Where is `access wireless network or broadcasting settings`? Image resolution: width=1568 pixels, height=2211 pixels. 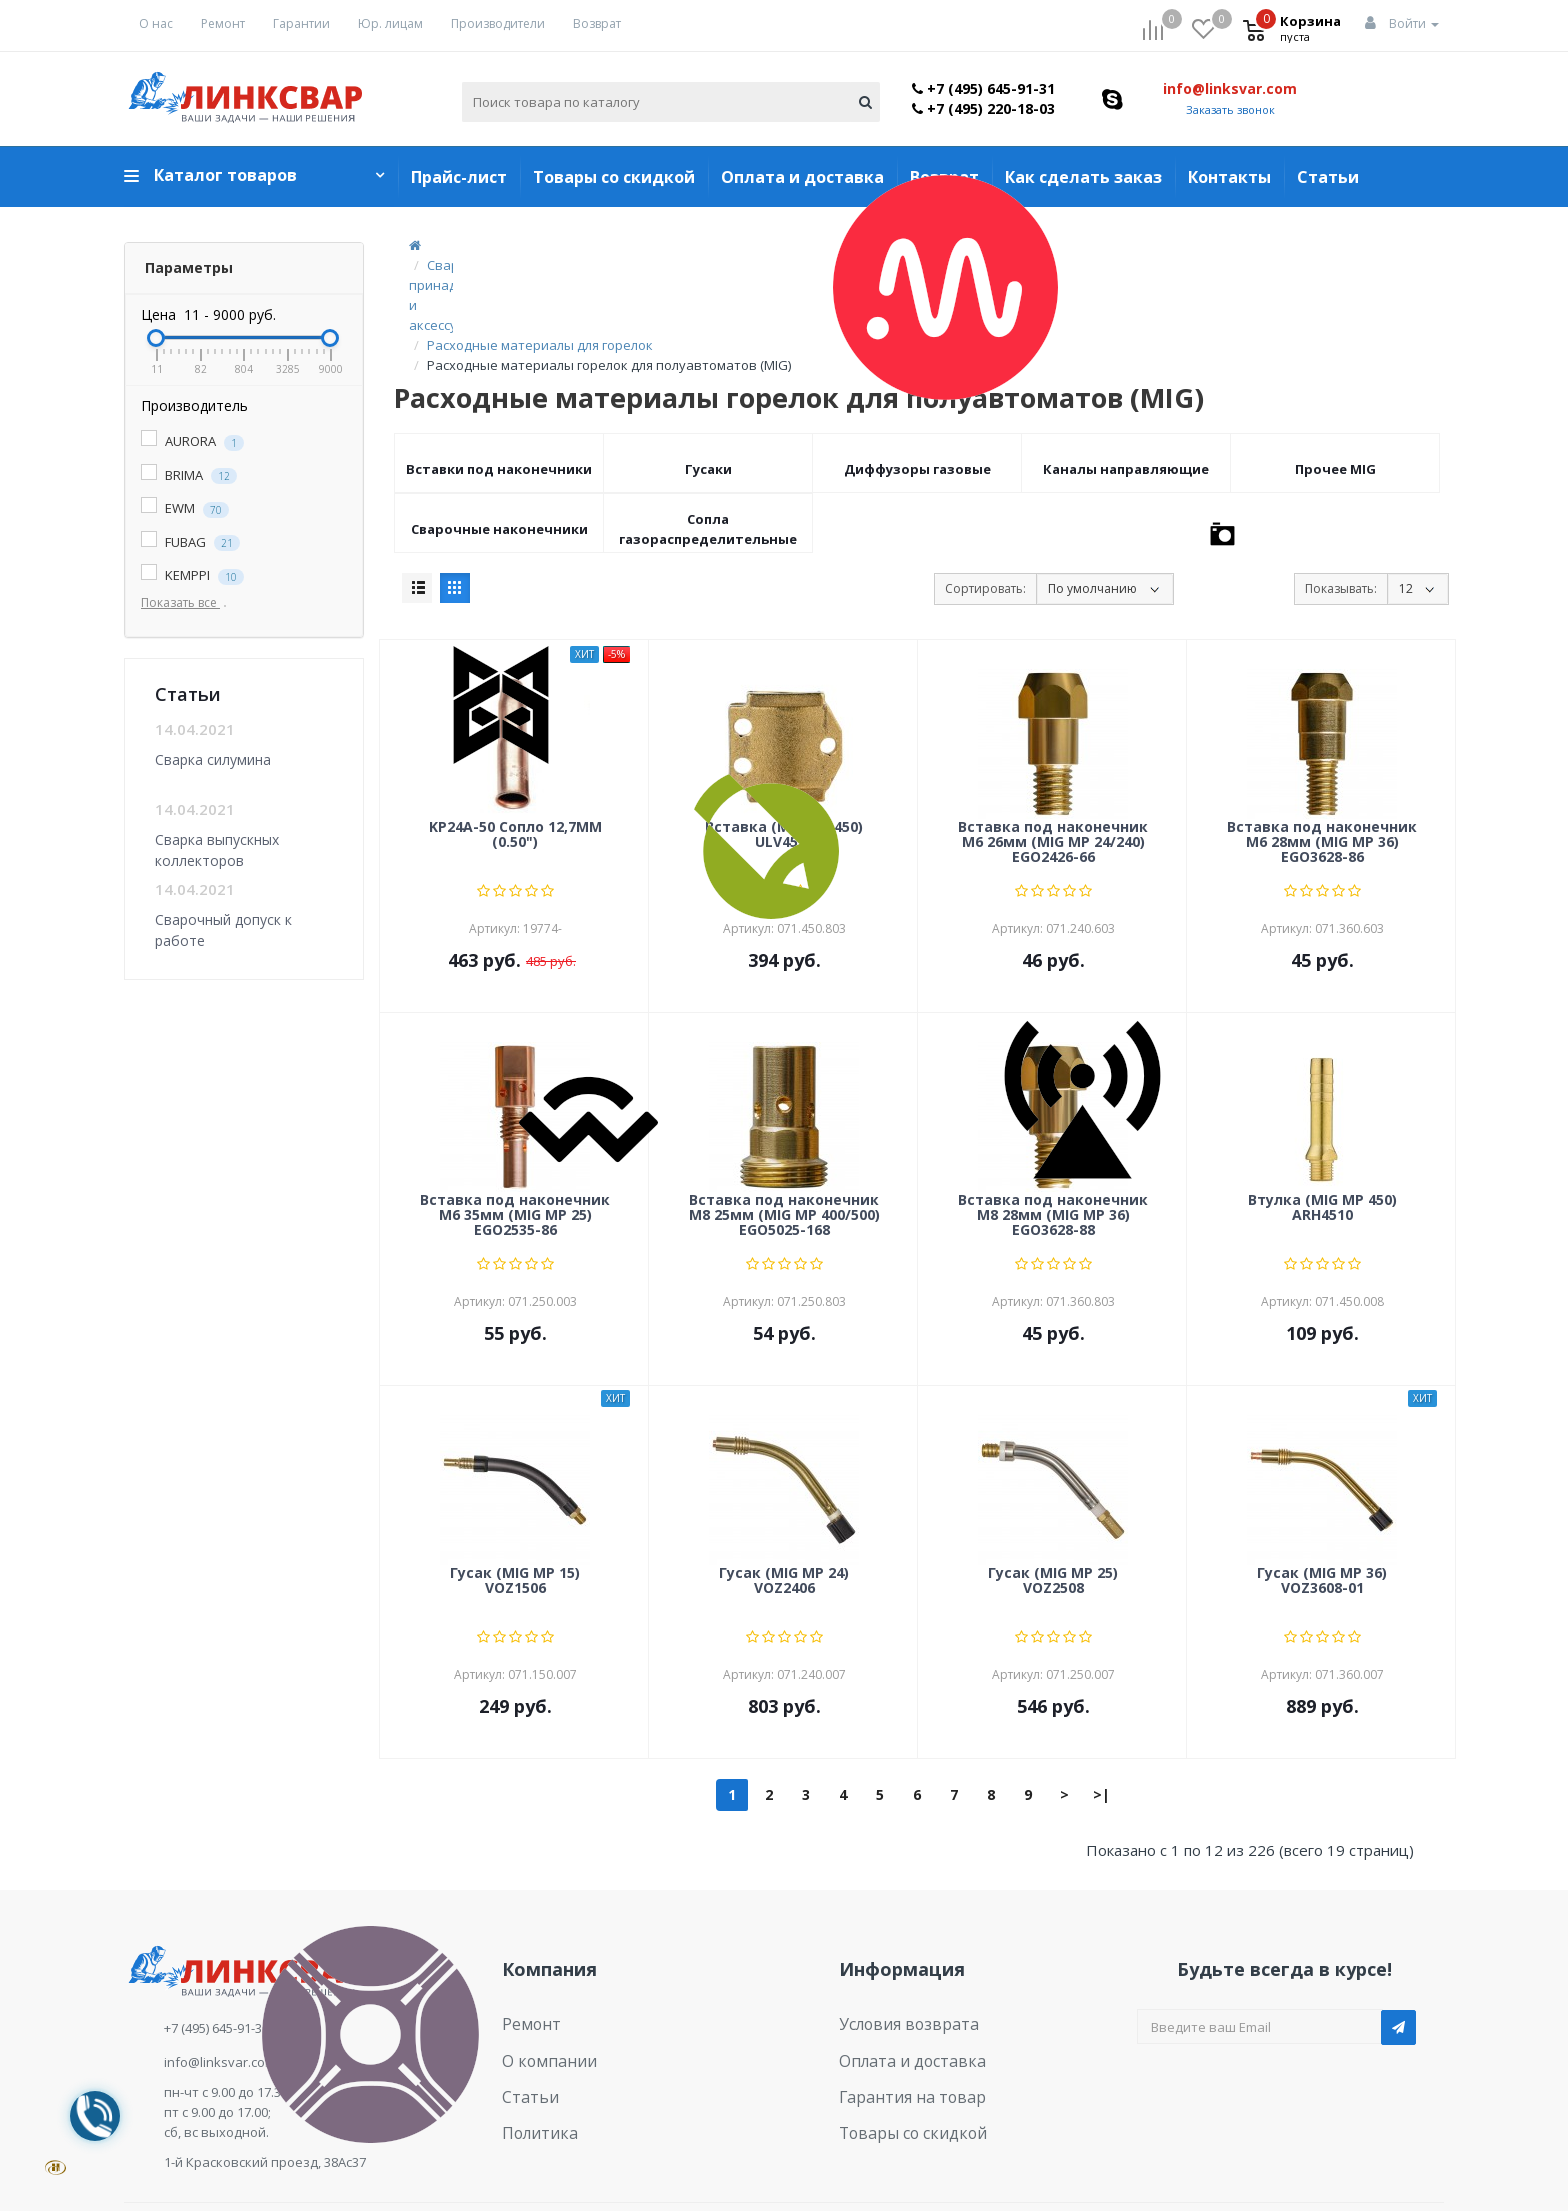
access wireless network or broadcasting settings is located at coordinates (1082, 1096).